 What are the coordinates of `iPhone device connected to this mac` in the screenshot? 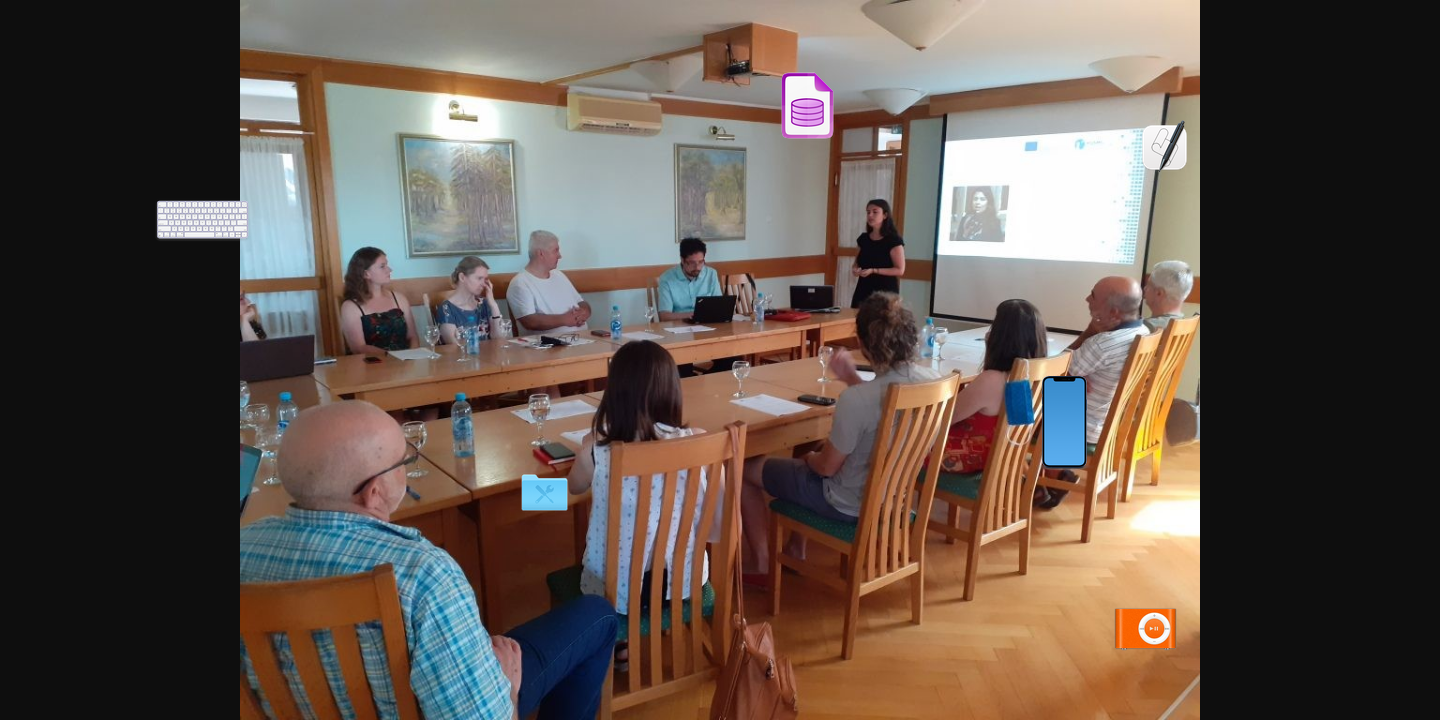 It's located at (1064, 423).